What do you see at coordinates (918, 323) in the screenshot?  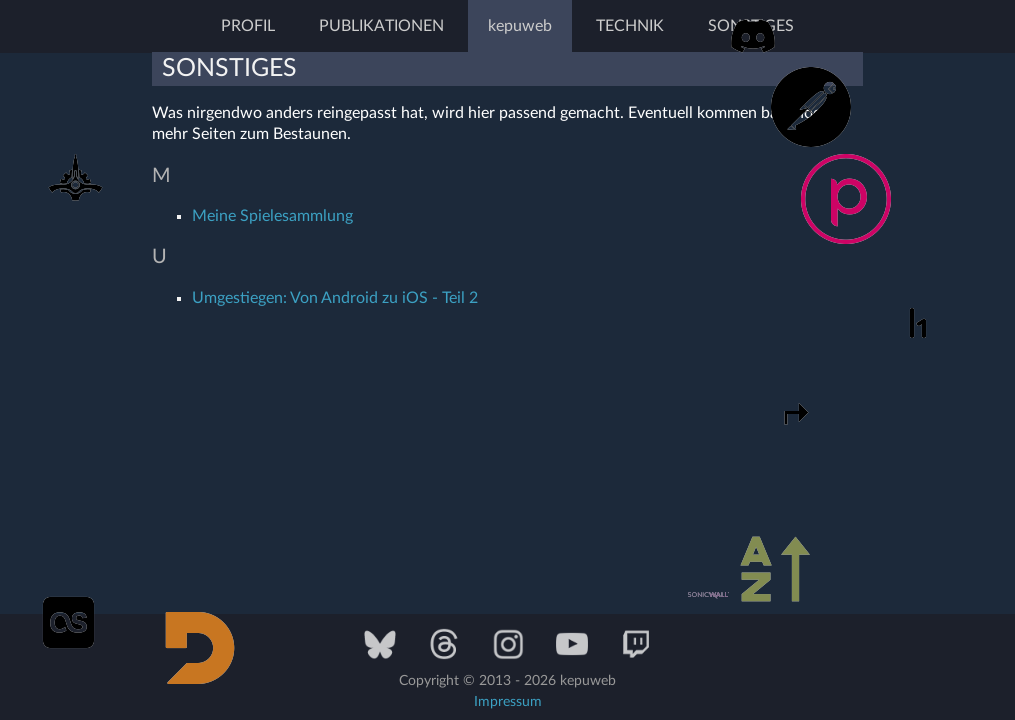 I see `visit hackerone bug bounty platform` at bounding box center [918, 323].